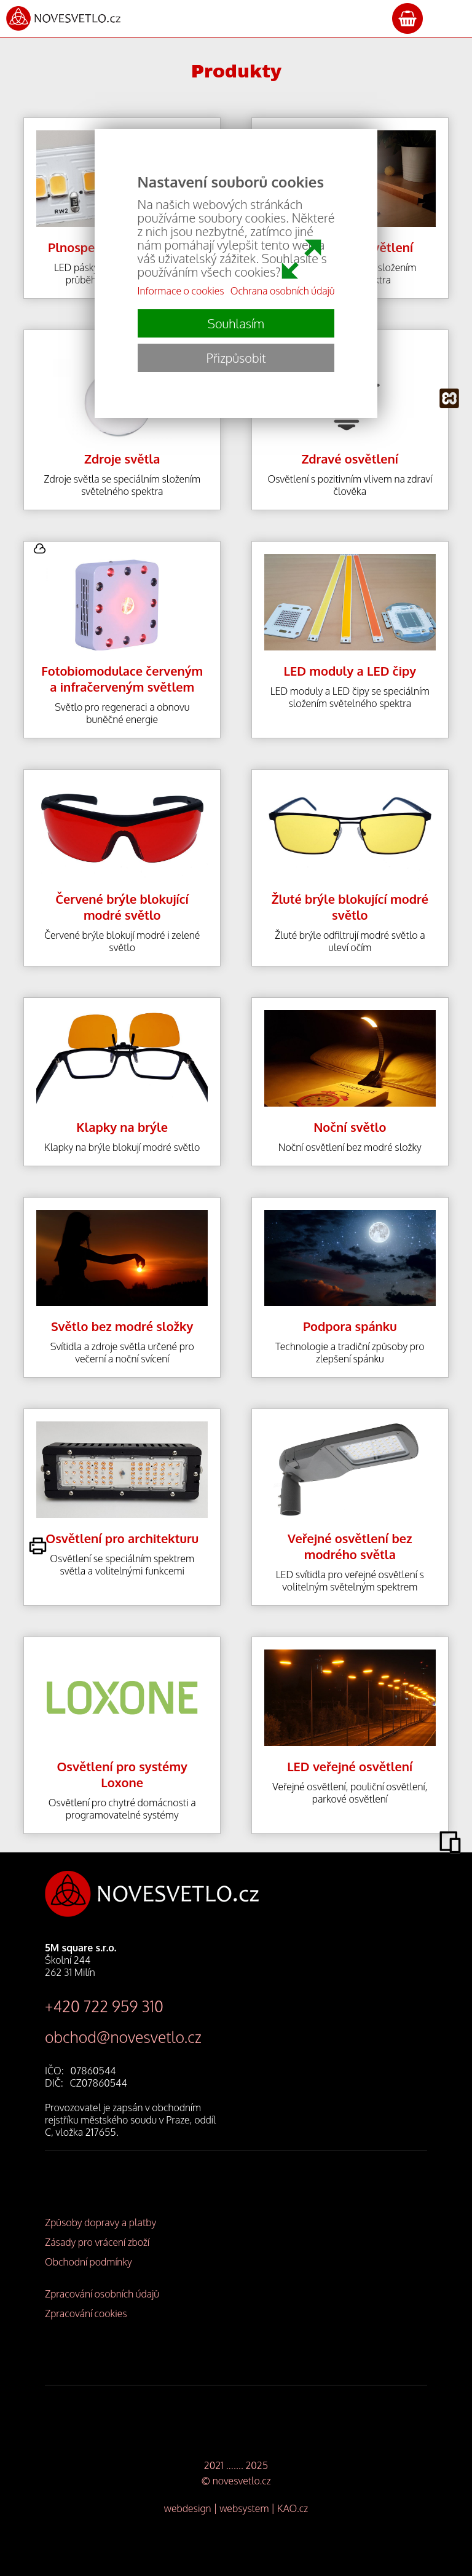  Describe the element at coordinates (37, 1546) in the screenshot. I see `print the current document` at that location.